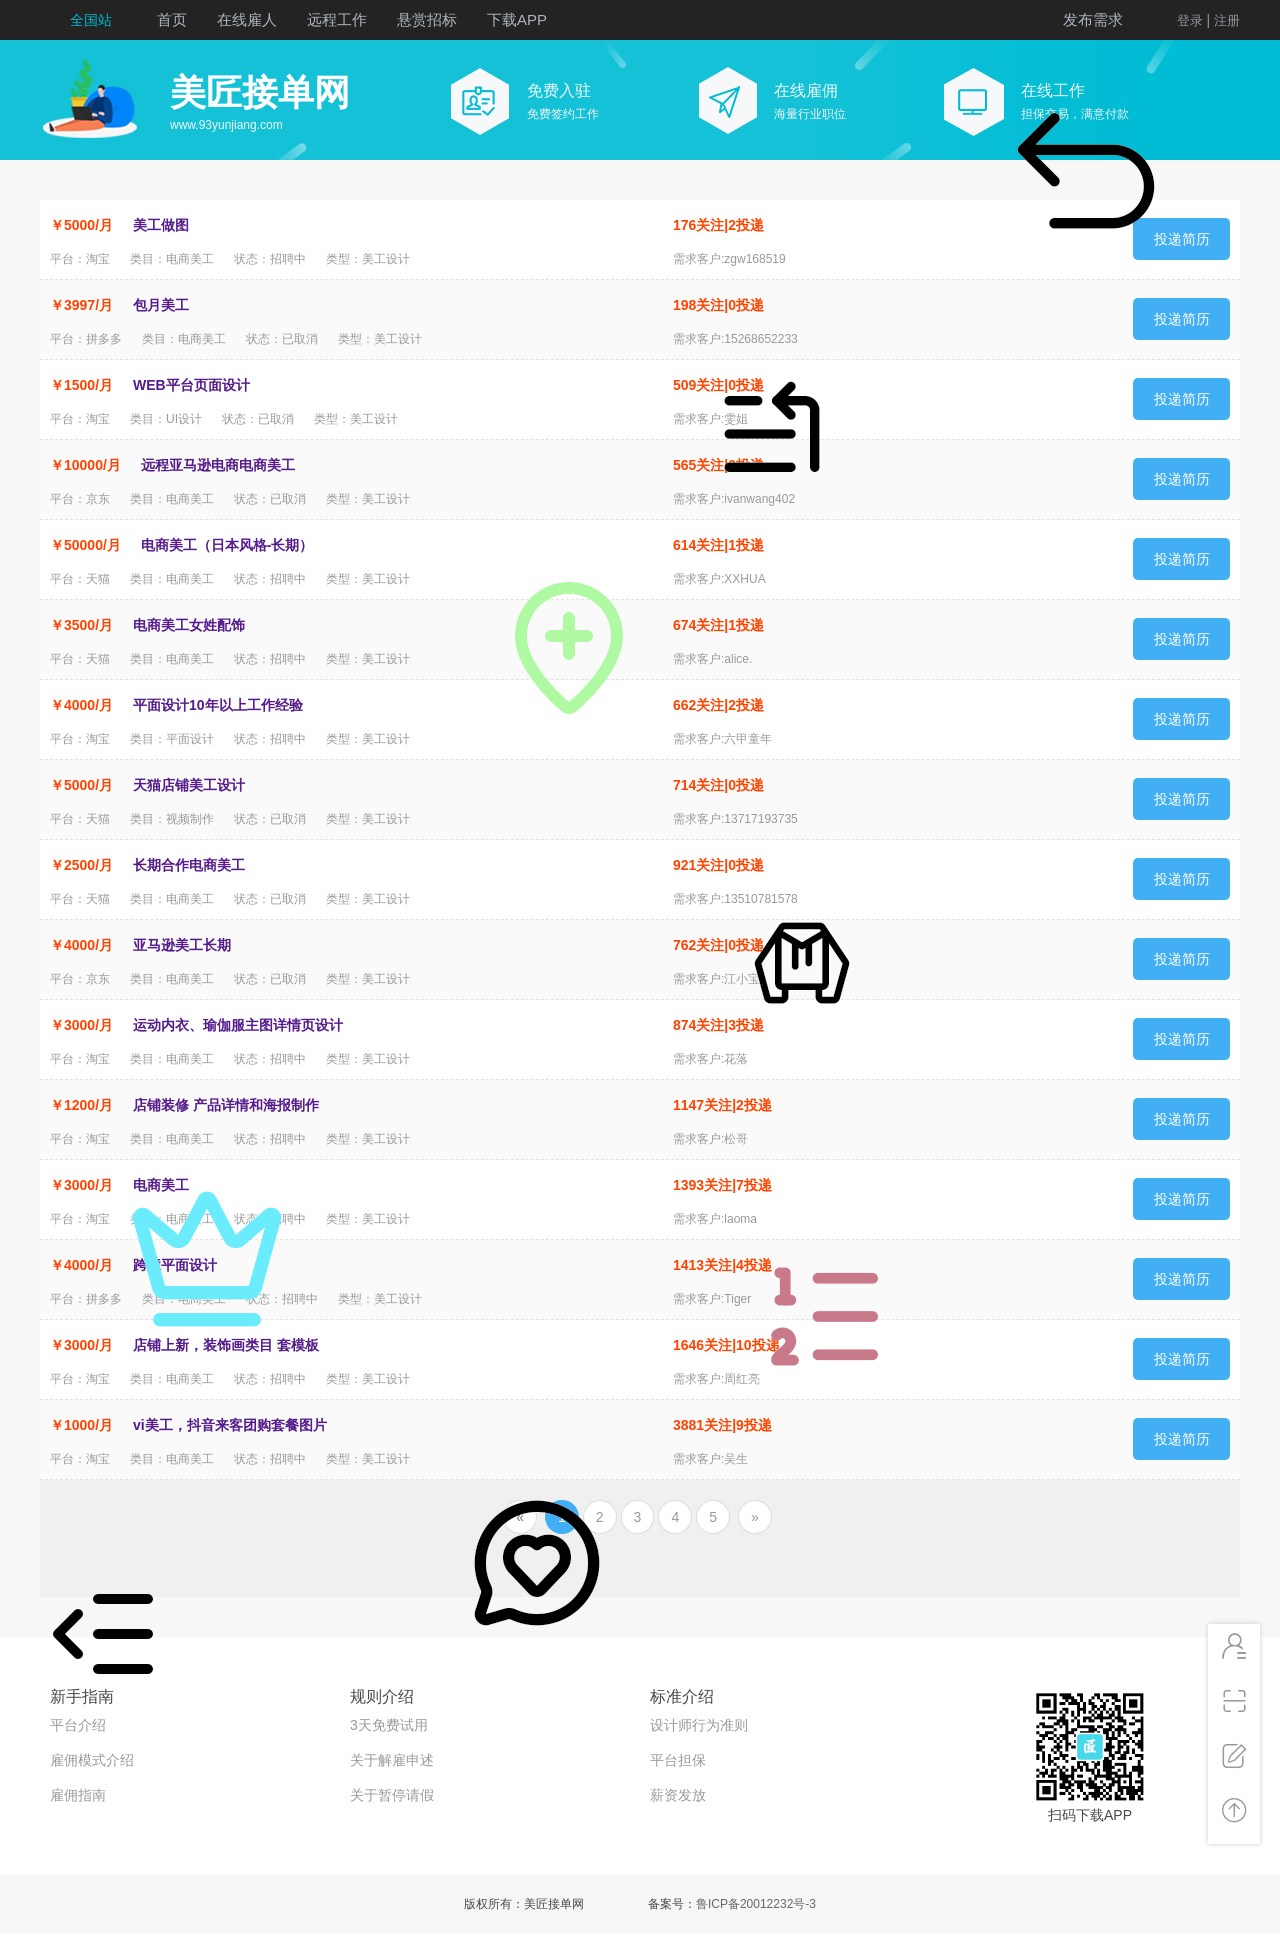  I want to click on decrease list indentation, so click(103, 1634).